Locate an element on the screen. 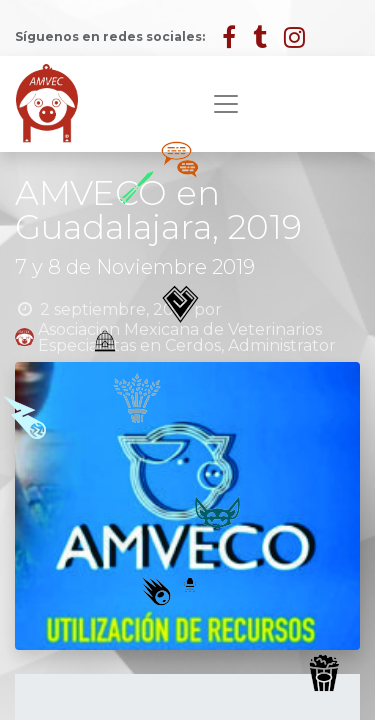 The image size is (375, 720). indicates a rare or valuable in-game resource is located at coordinates (180, 304).